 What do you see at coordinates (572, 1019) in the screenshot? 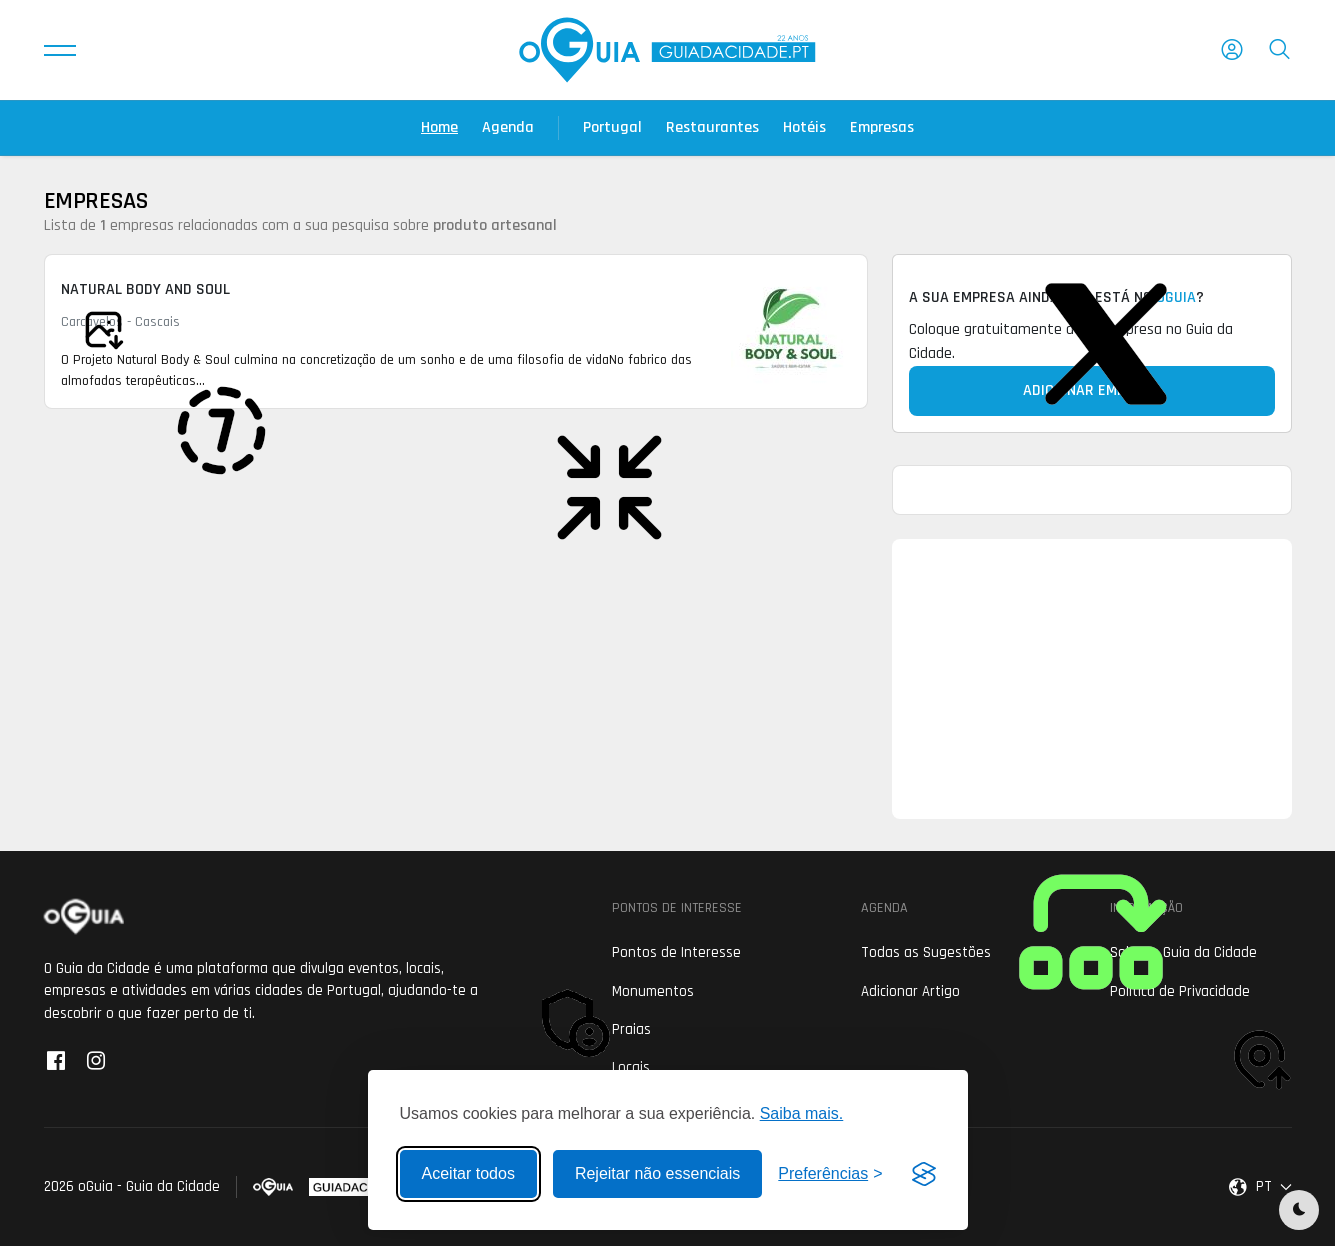
I see `access admin or user security settings` at bounding box center [572, 1019].